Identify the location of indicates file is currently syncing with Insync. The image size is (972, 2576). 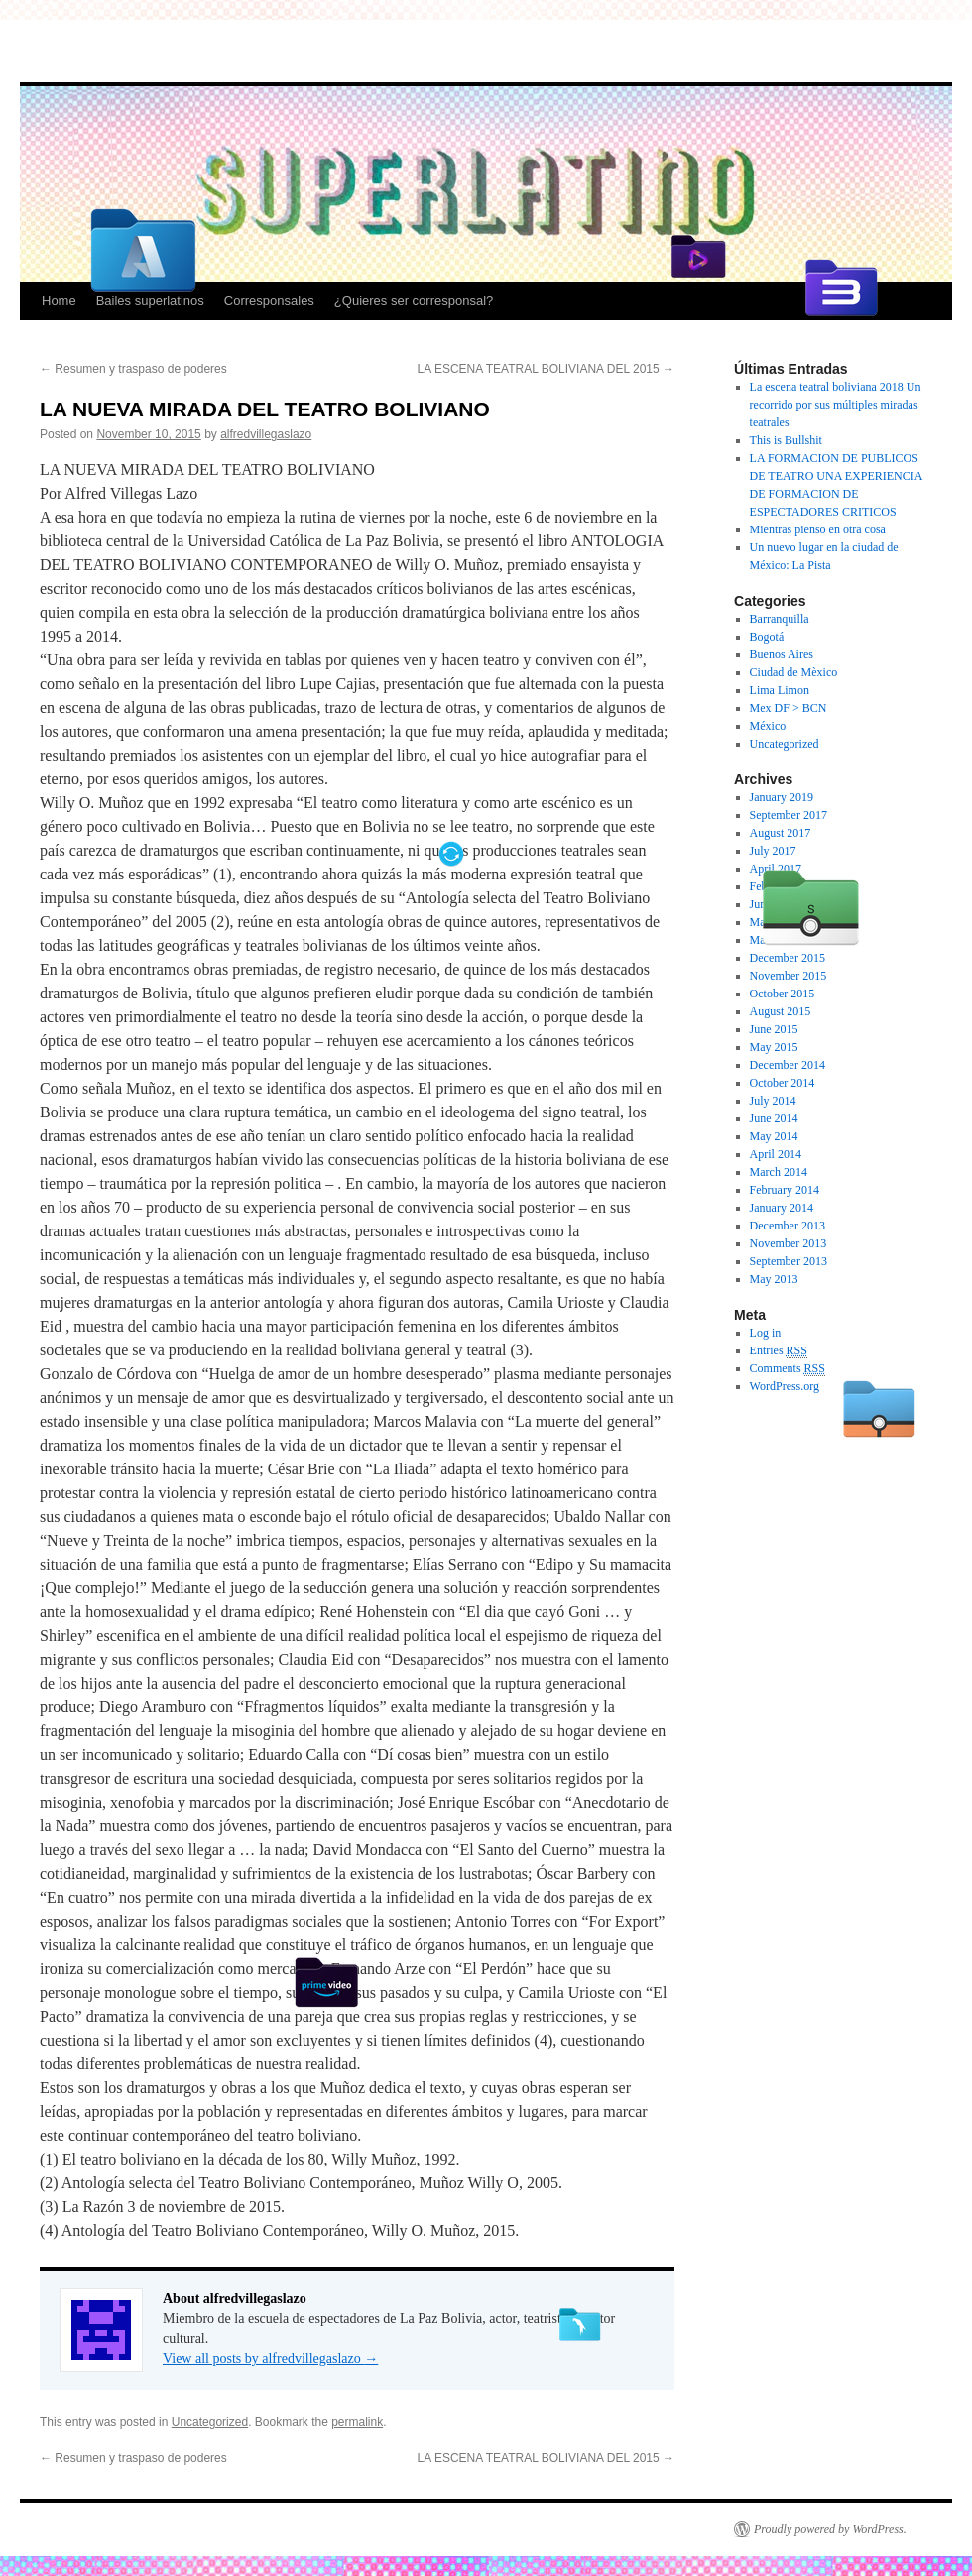
(451, 854).